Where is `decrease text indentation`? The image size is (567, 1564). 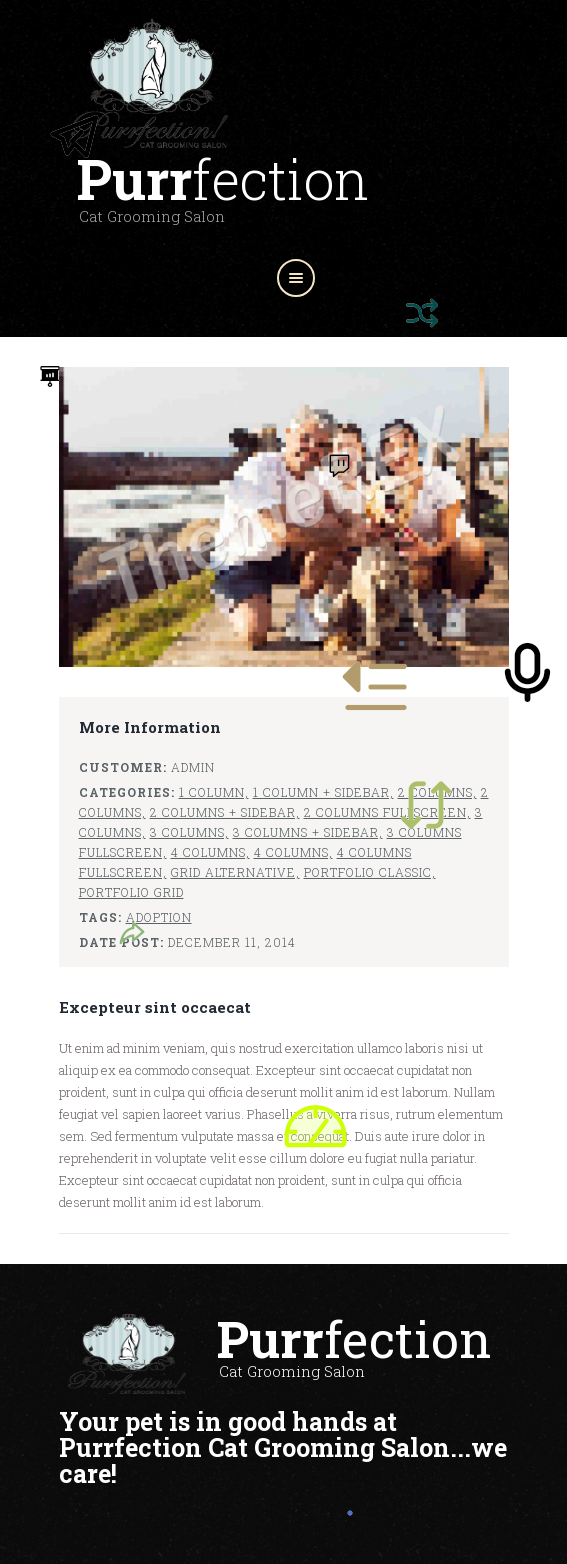 decrease text indentation is located at coordinates (376, 687).